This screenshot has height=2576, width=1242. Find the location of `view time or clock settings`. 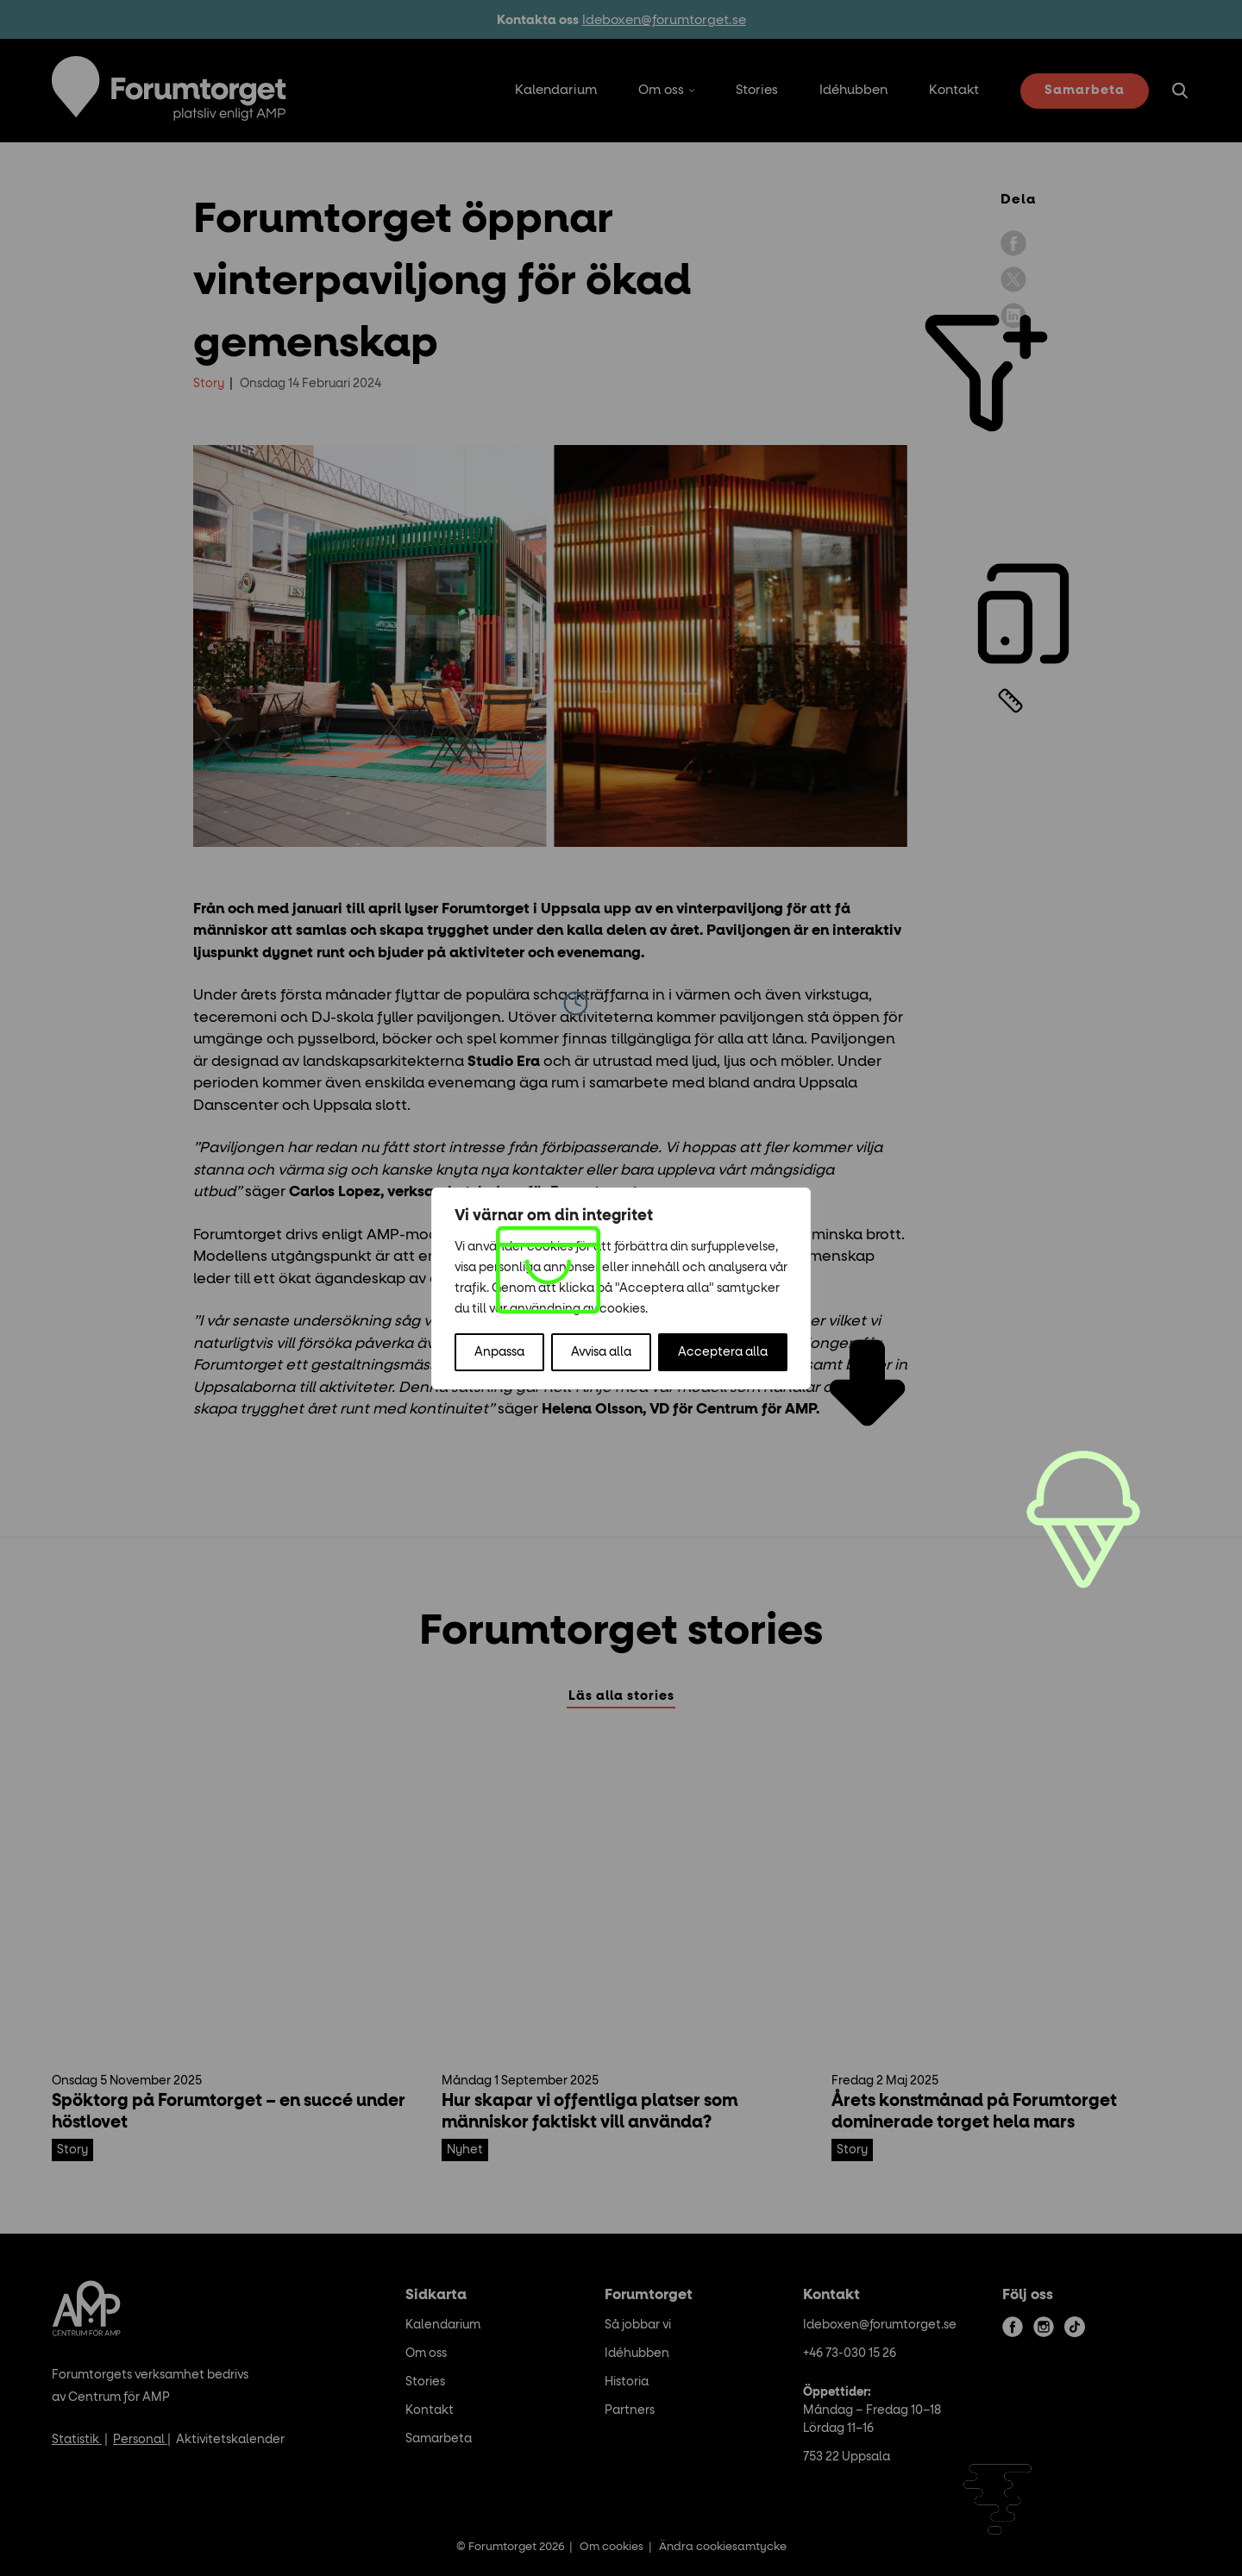

view time or clock settings is located at coordinates (575, 1003).